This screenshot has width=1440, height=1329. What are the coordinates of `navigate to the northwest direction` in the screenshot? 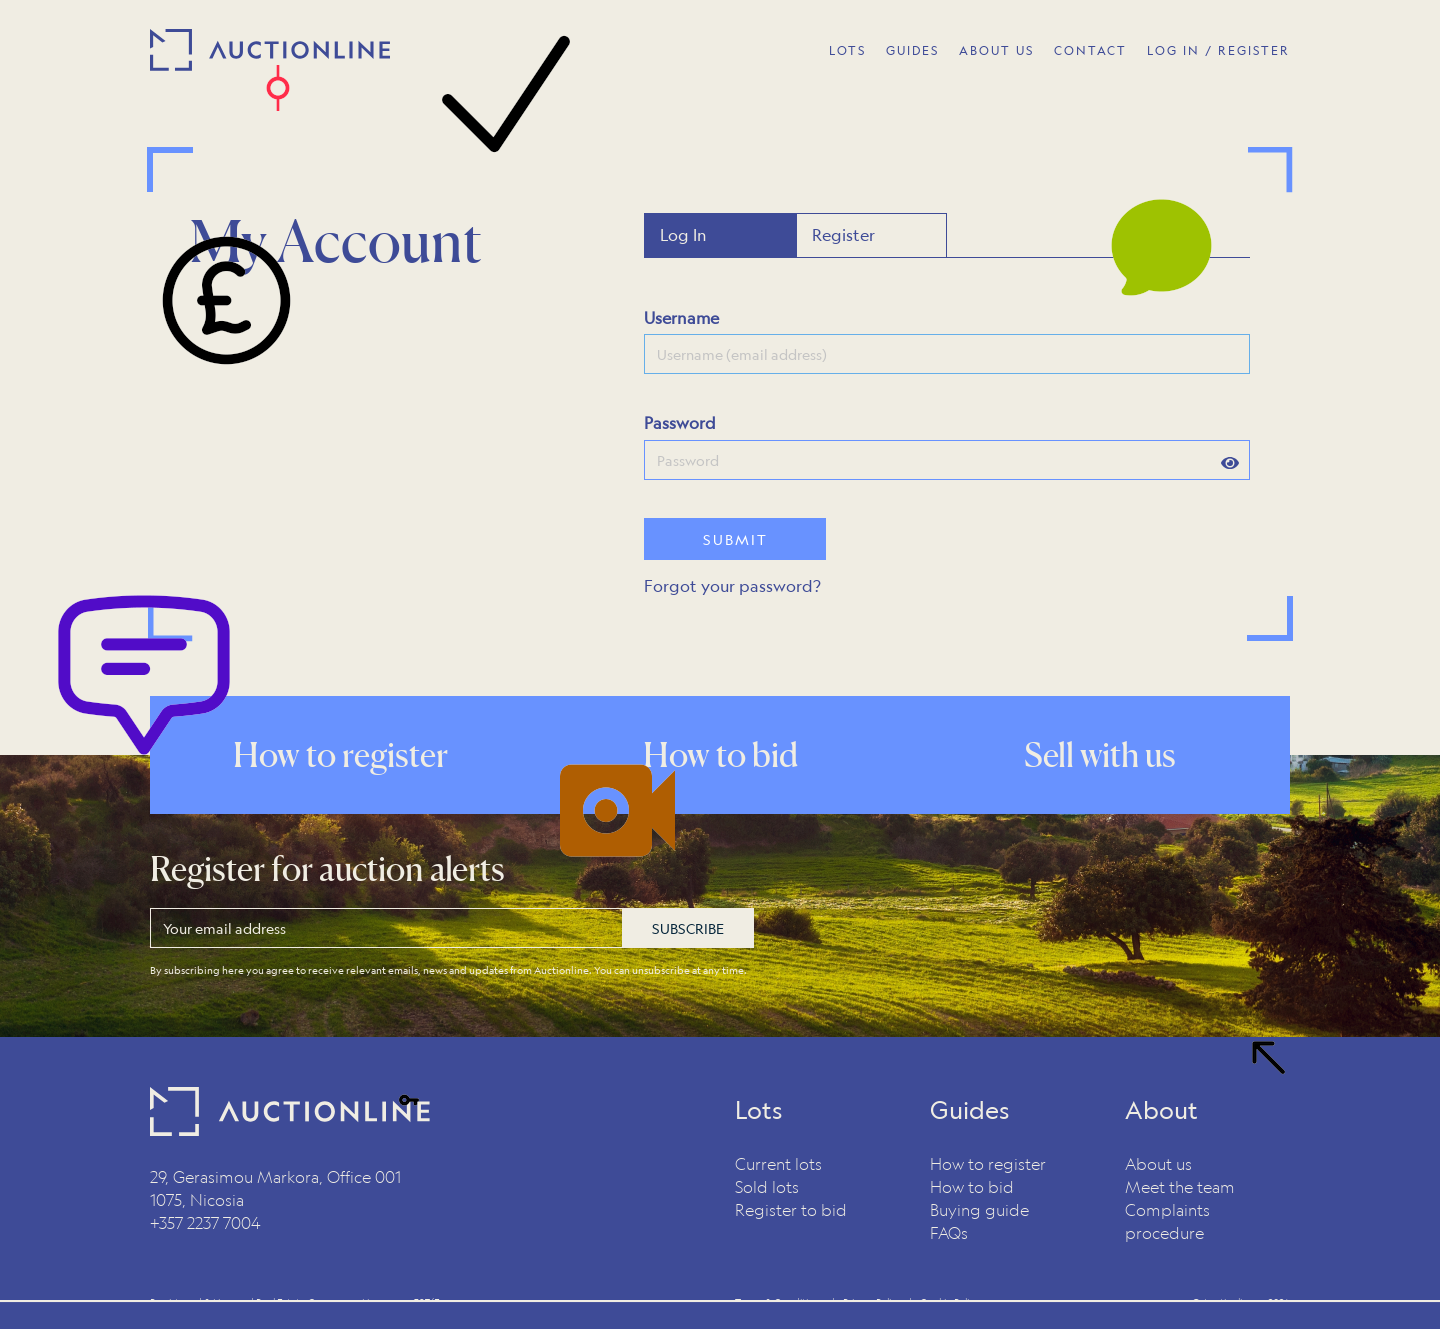 It's located at (1268, 1057).